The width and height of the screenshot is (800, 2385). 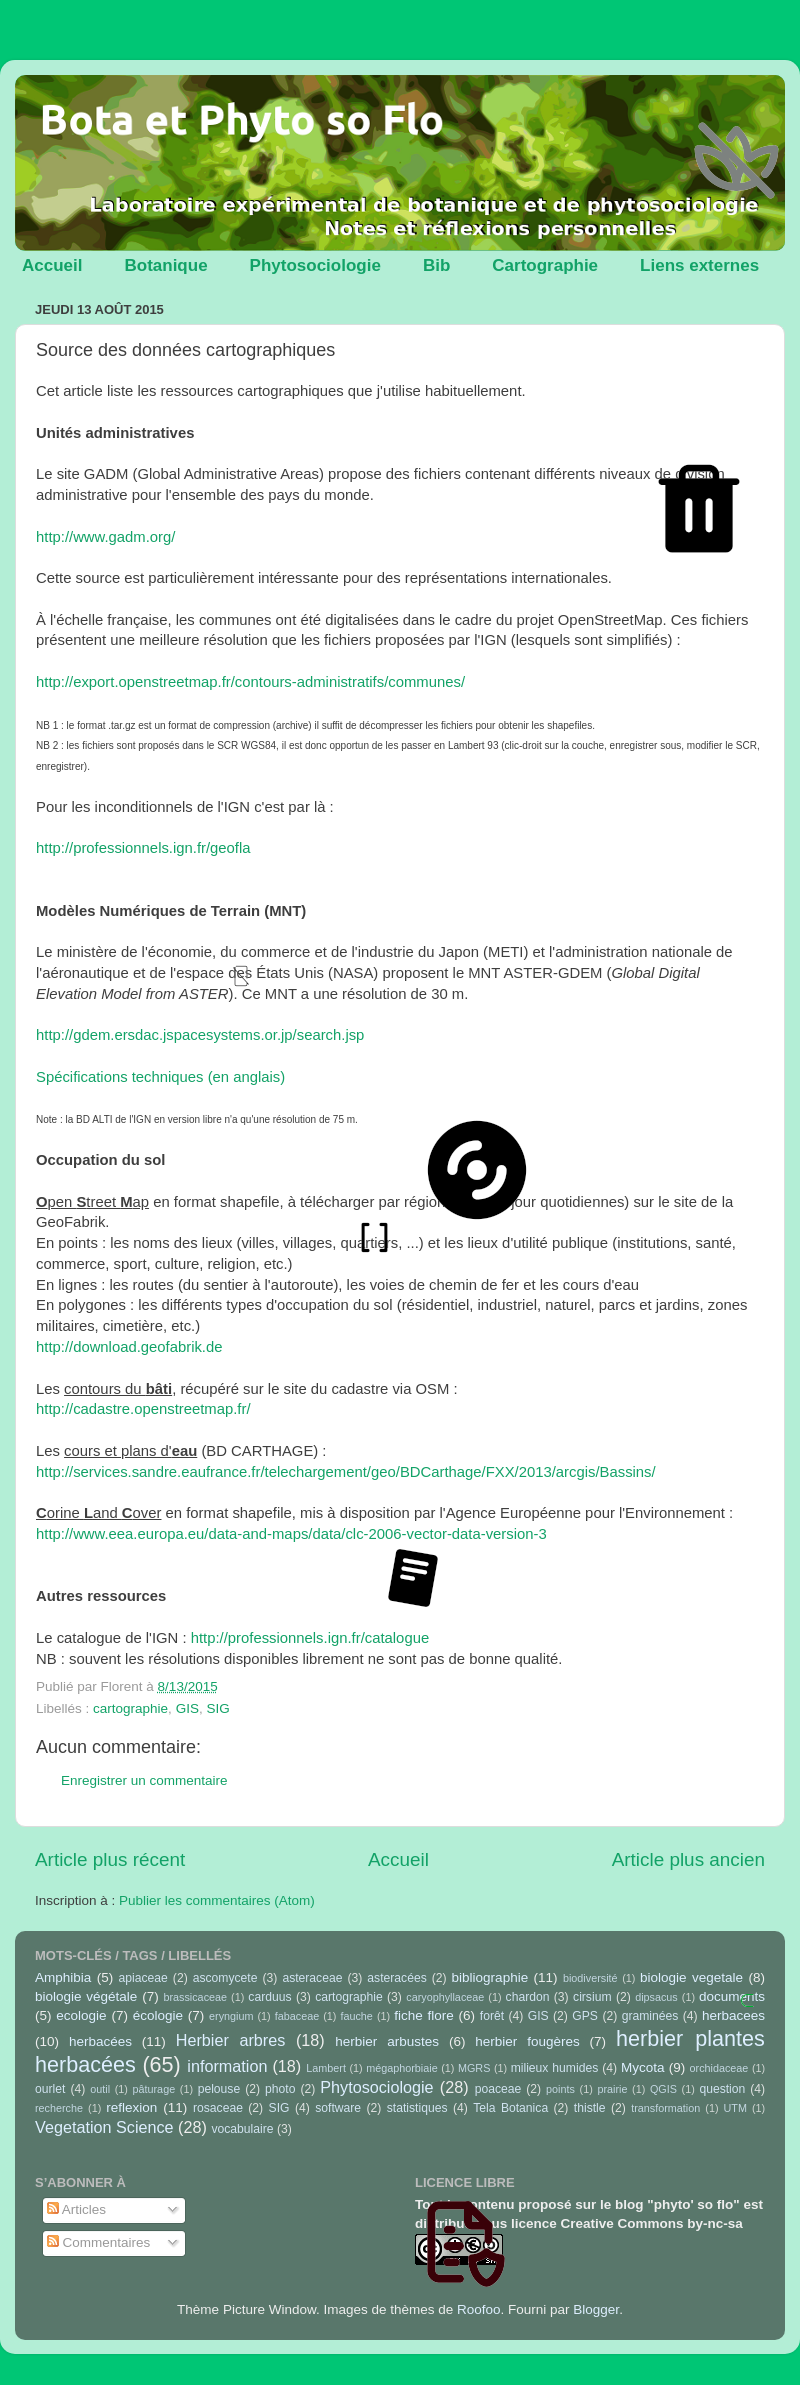 What do you see at coordinates (747, 2000) in the screenshot?
I see `indicates a proper subset relationship in mathematical notation` at bounding box center [747, 2000].